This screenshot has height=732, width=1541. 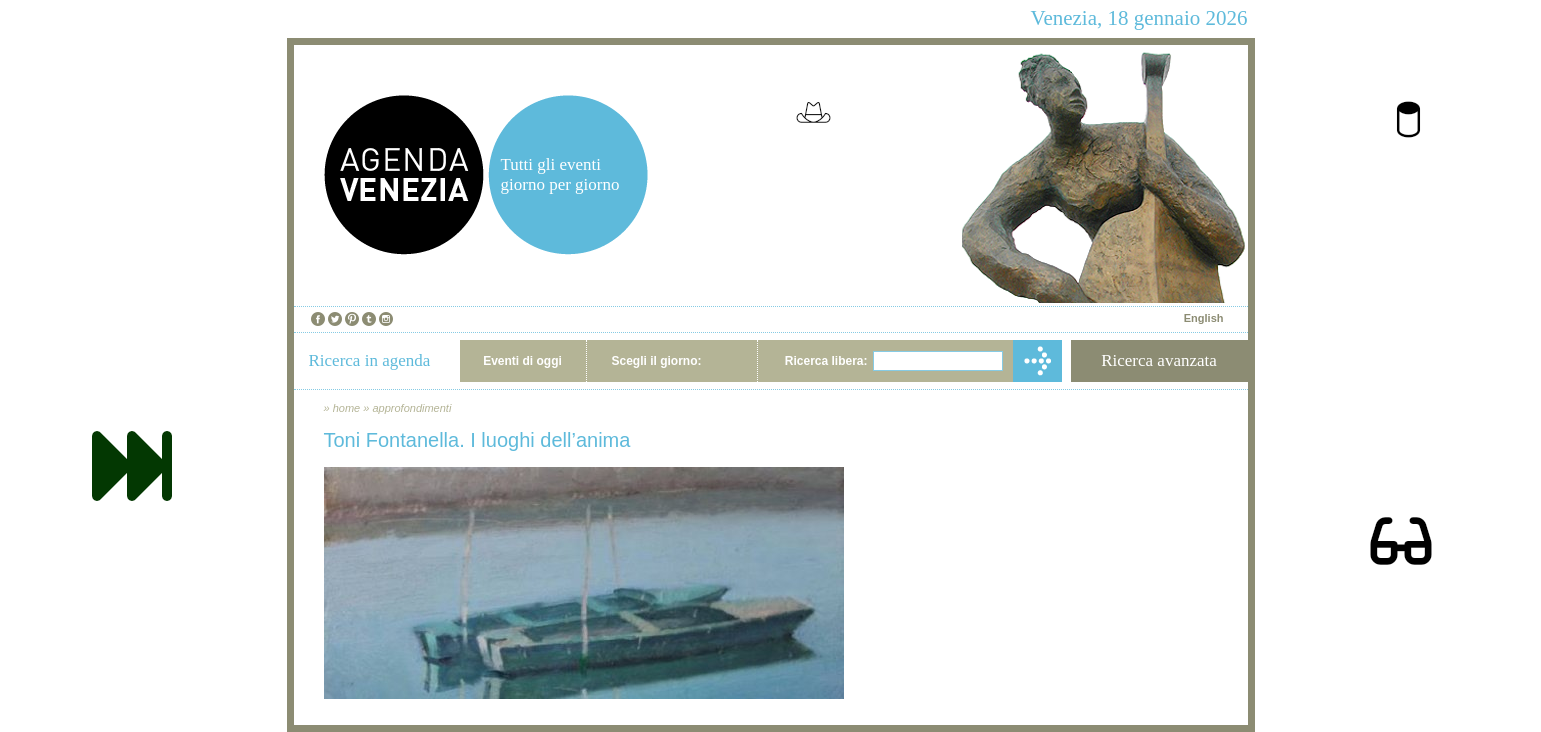 I want to click on select cowboy hat avatar or profile accessory, so click(x=813, y=113).